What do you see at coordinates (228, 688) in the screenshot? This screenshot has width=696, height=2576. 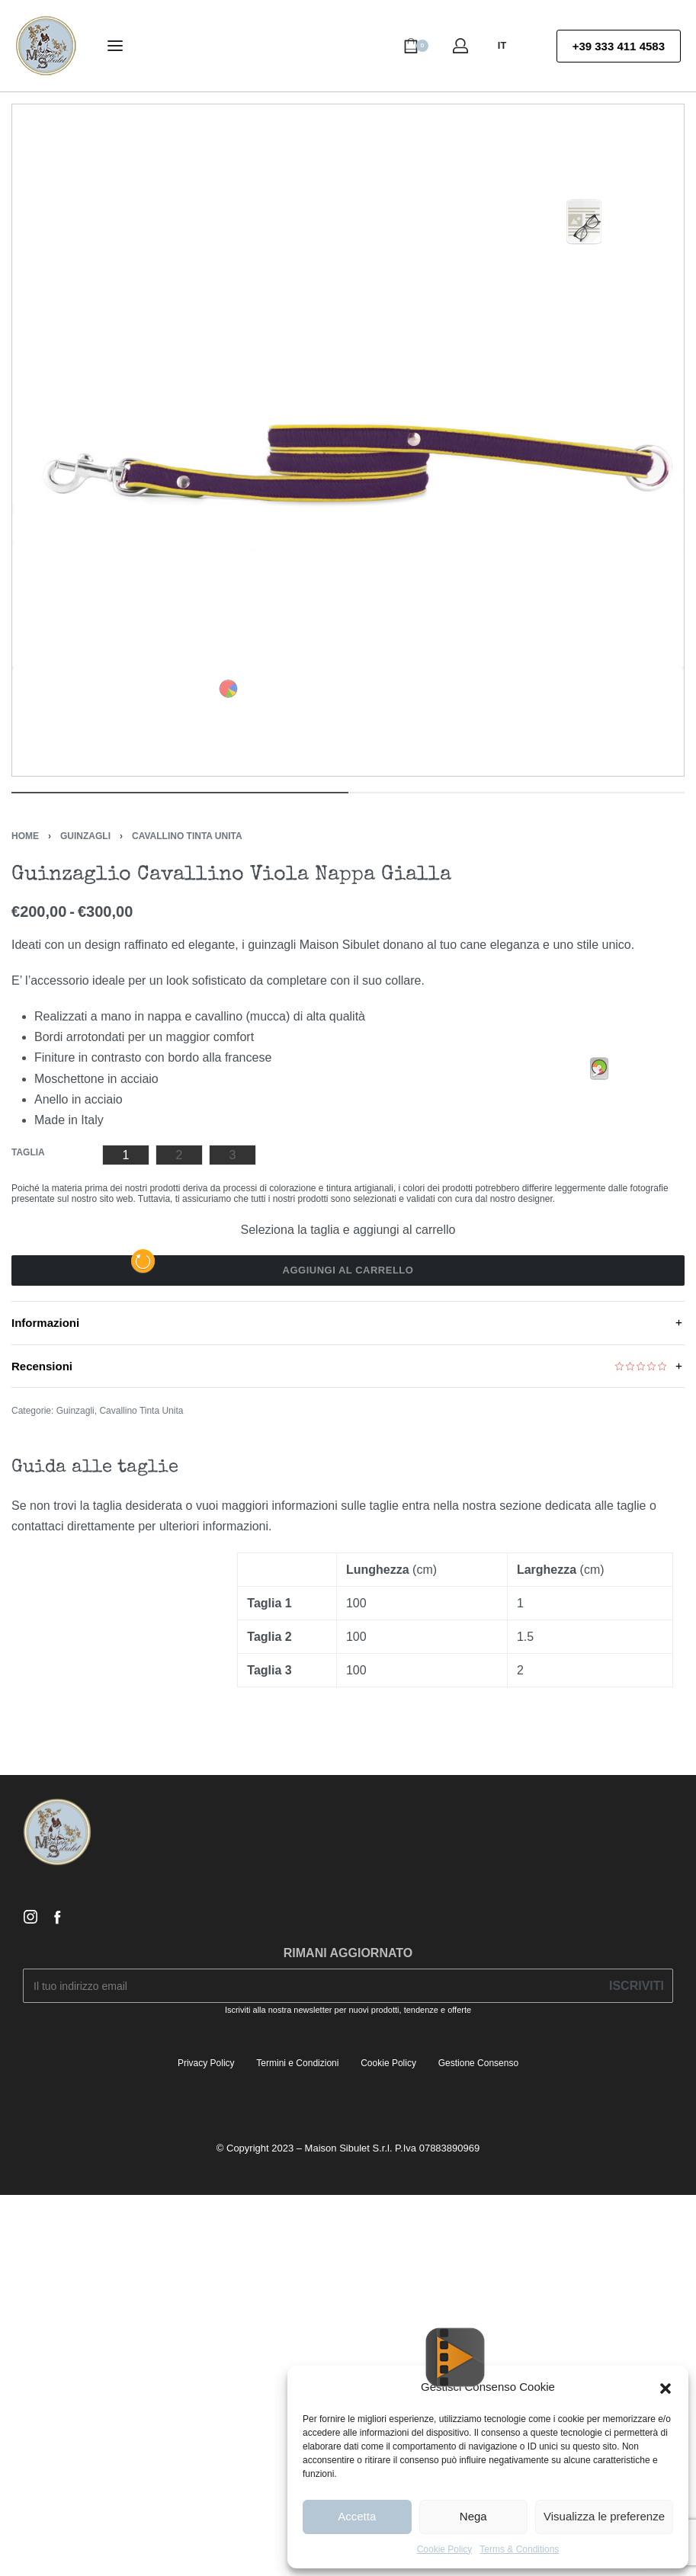 I see `open disk usage analyzer` at bounding box center [228, 688].